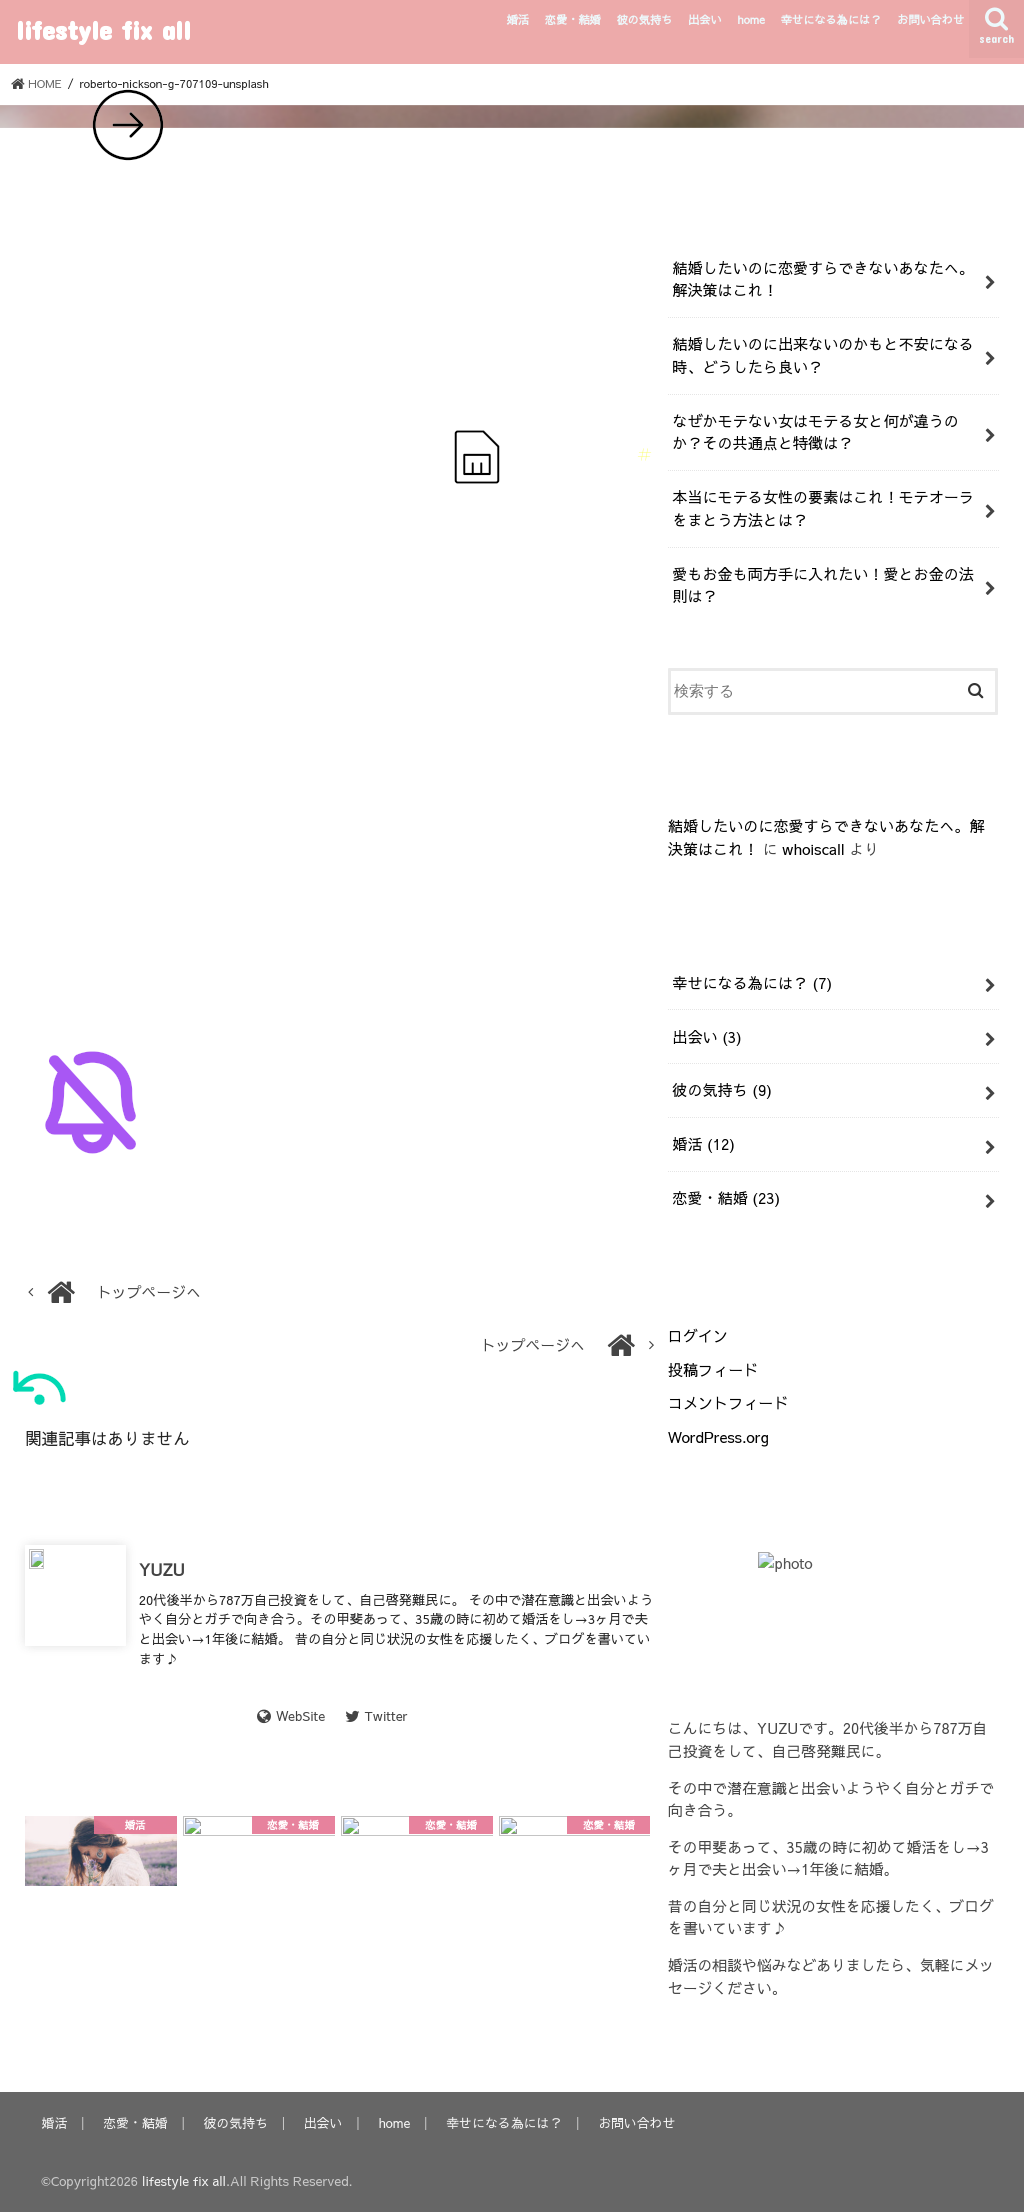 This screenshot has height=2212, width=1024. I want to click on manage sim card settings, so click(477, 457).